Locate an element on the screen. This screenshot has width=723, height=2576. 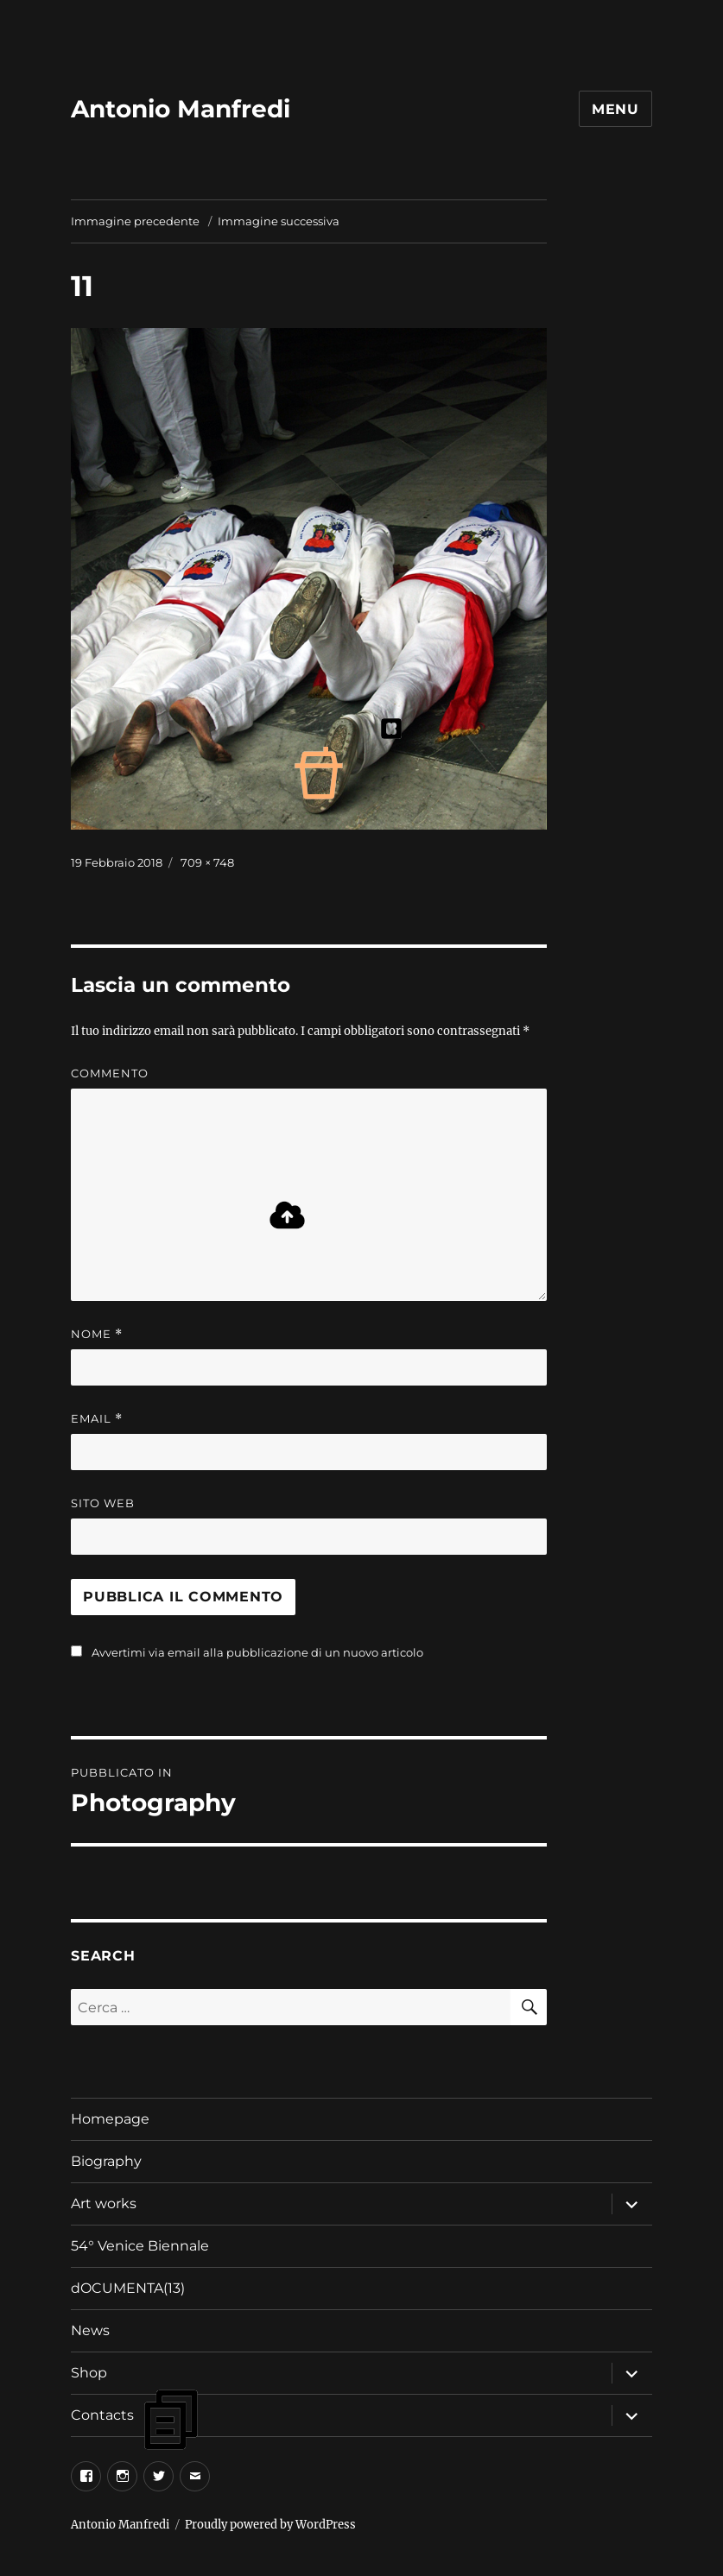
visit kickstarter website or app is located at coordinates (391, 729).